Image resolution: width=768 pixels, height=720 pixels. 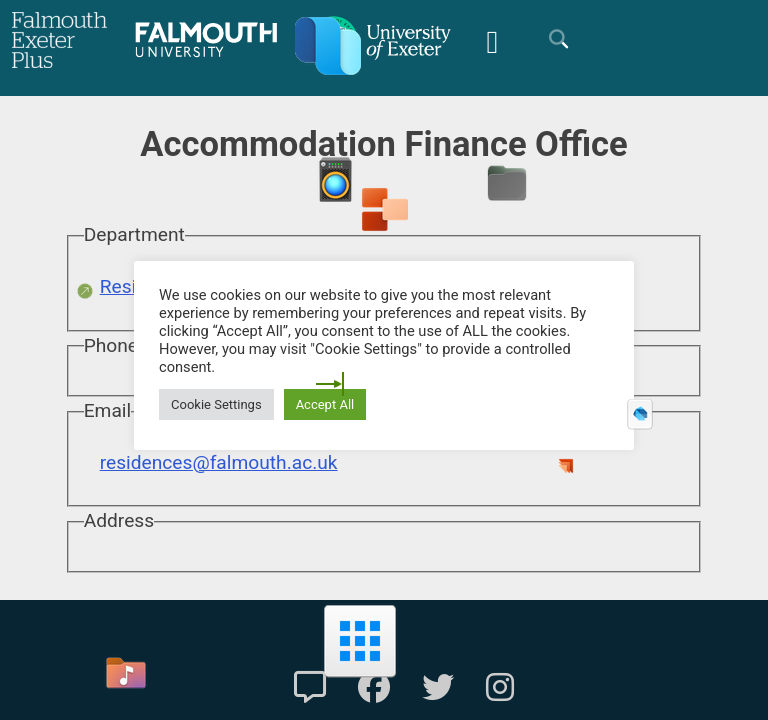 What do you see at coordinates (507, 183) in the screenshot?
I see `open folder to view contents` at bounding box center [507, 183].